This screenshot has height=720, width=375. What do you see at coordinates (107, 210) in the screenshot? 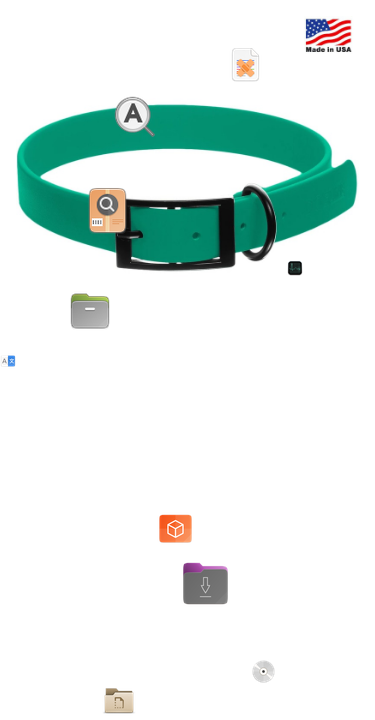
I see `resolving package dependencies` at bounding box center [107, 210].